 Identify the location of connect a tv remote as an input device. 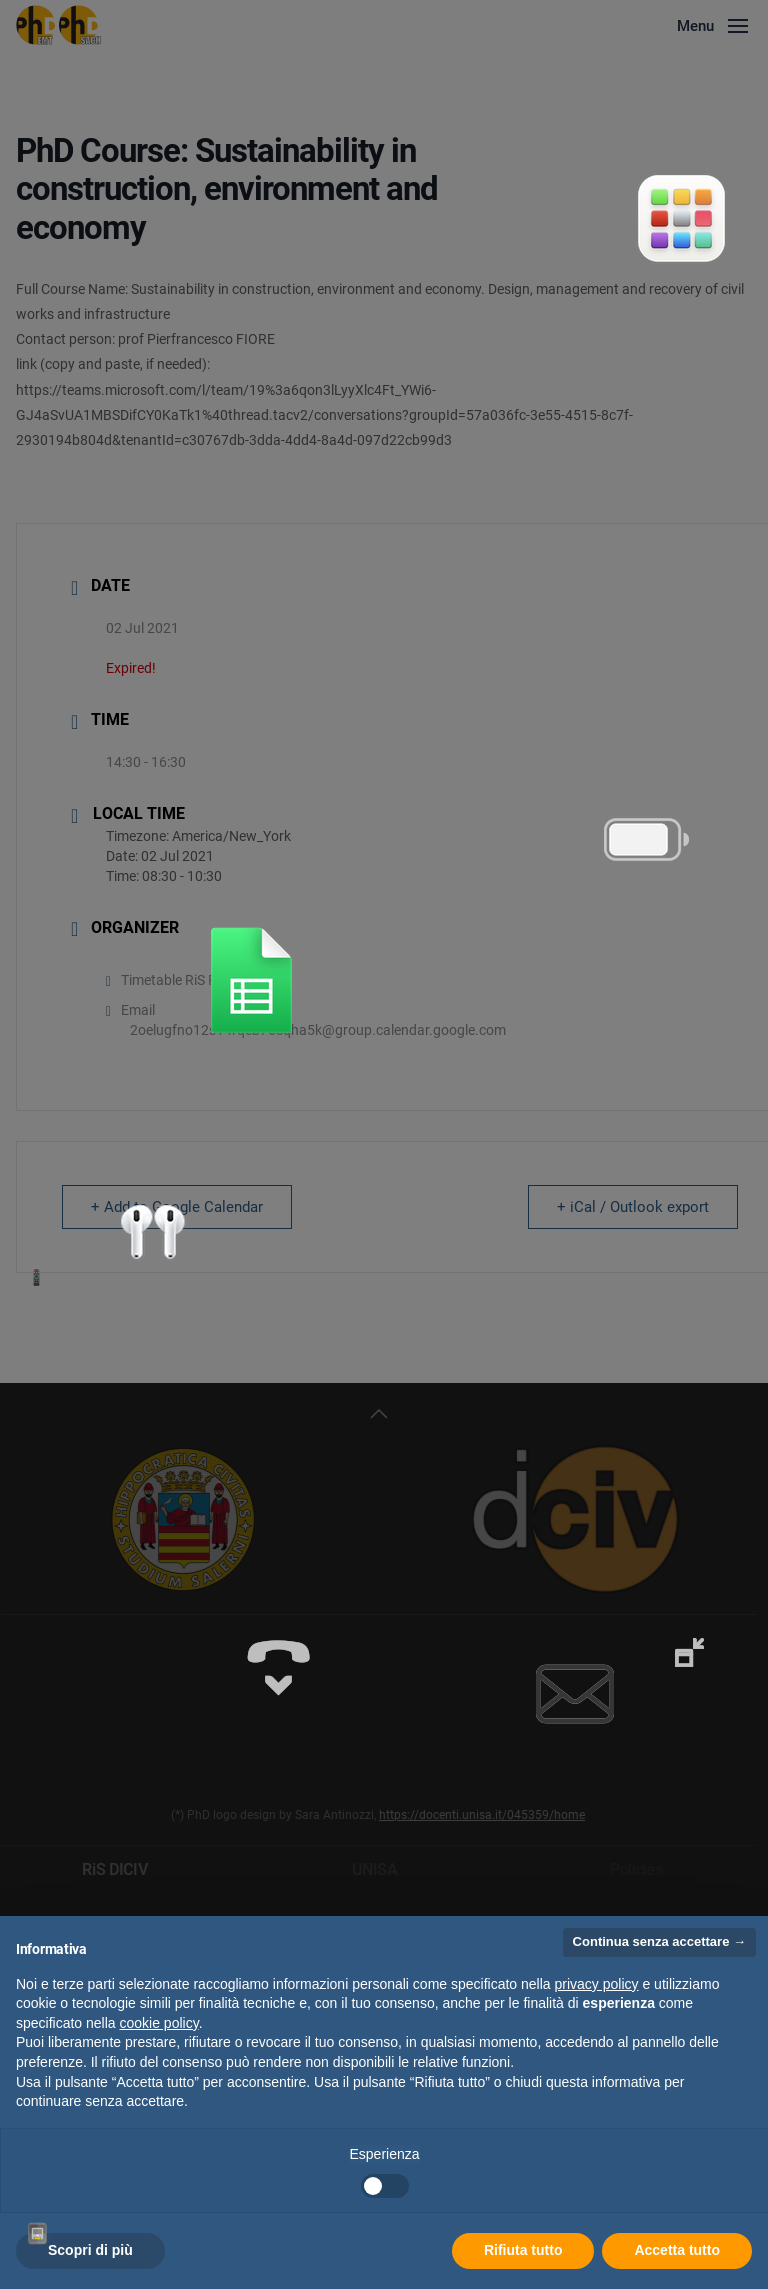
(36, 1277).